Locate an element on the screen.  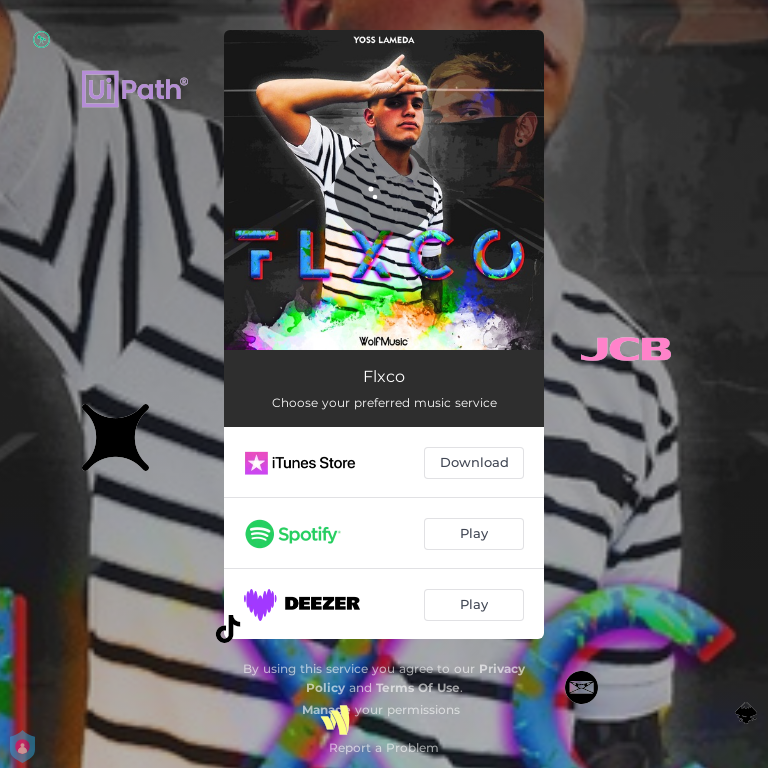
access google wallet for payments is located at coordinates (335, 720).